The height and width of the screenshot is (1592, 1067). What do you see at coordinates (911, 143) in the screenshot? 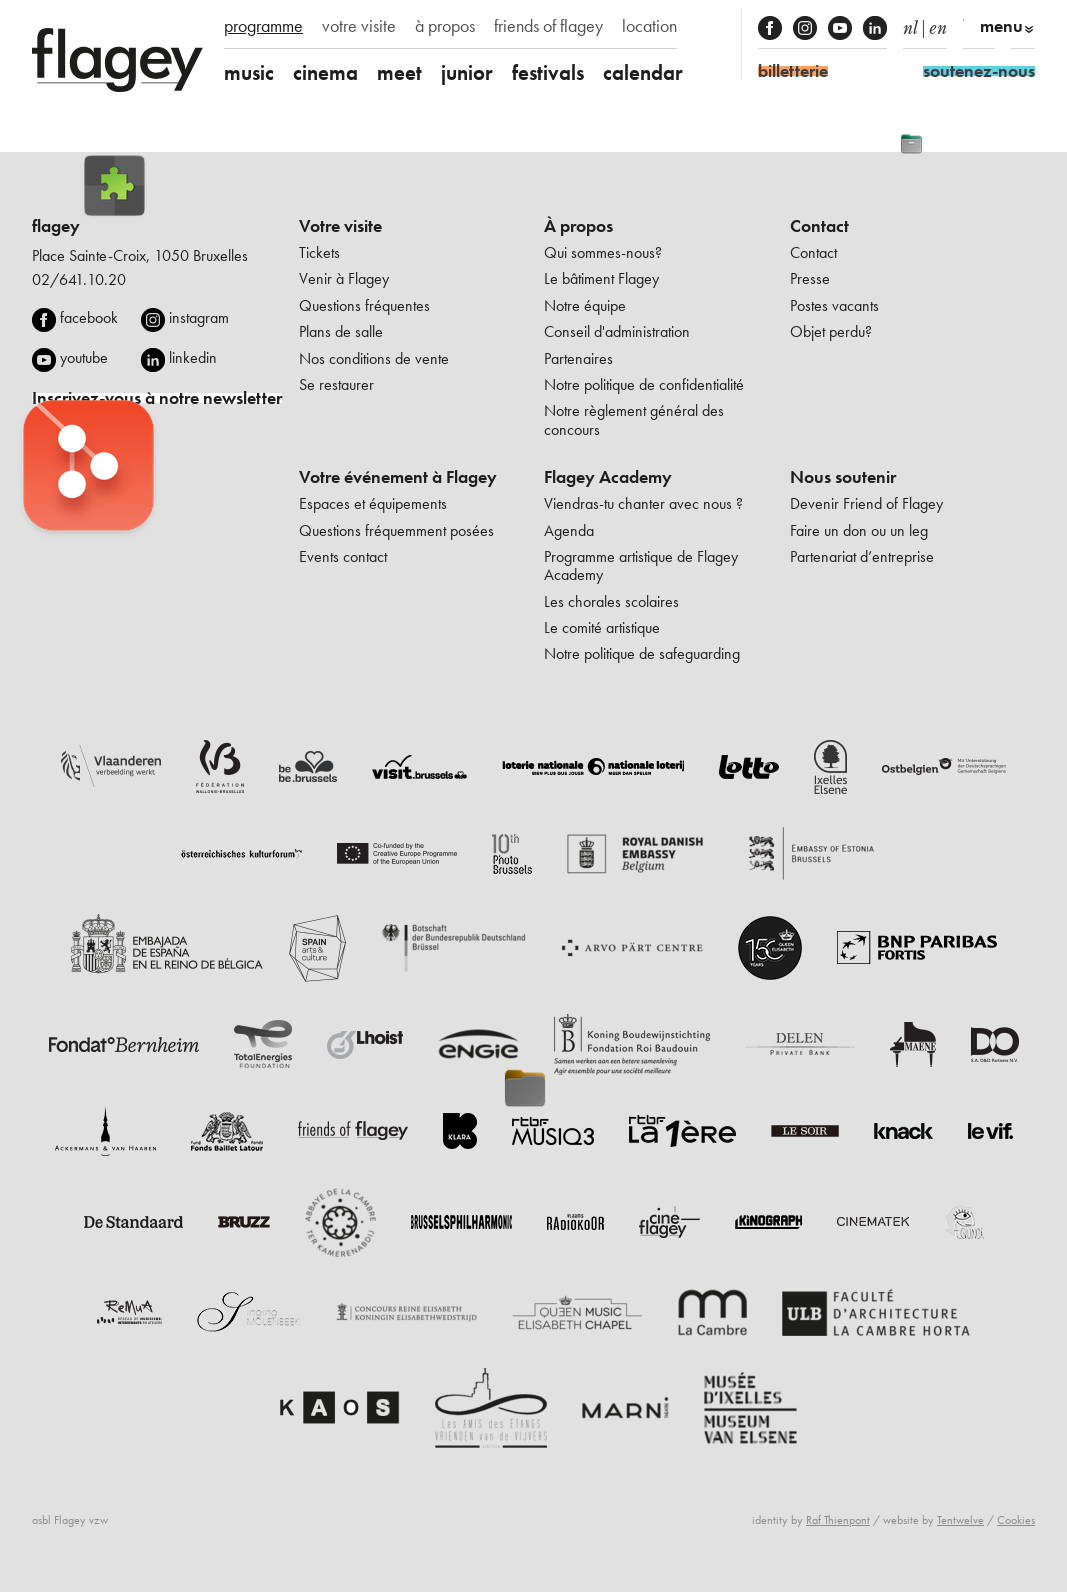
I see `open the file manager` at bounding box center [911, 143].